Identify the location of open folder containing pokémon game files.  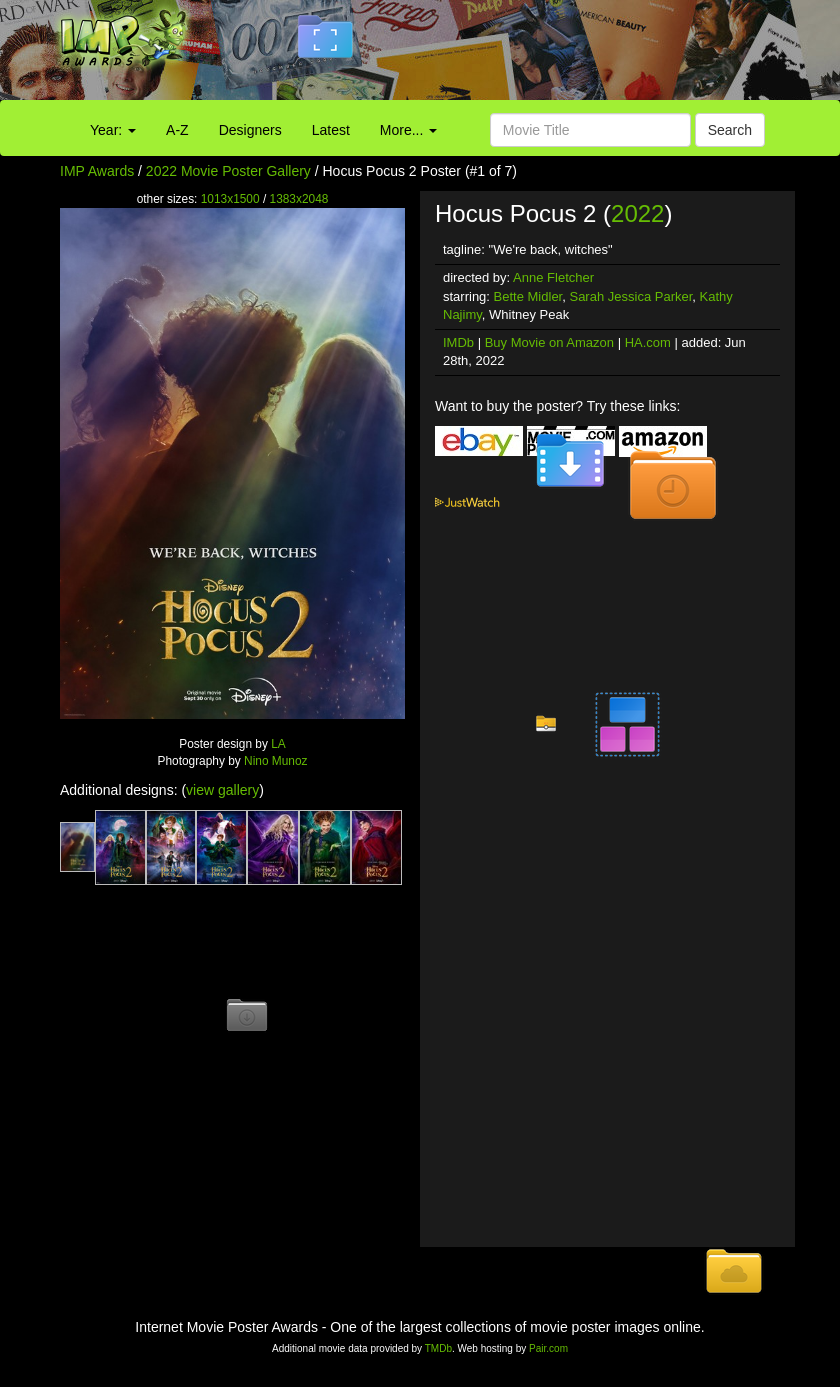
(546, 724).